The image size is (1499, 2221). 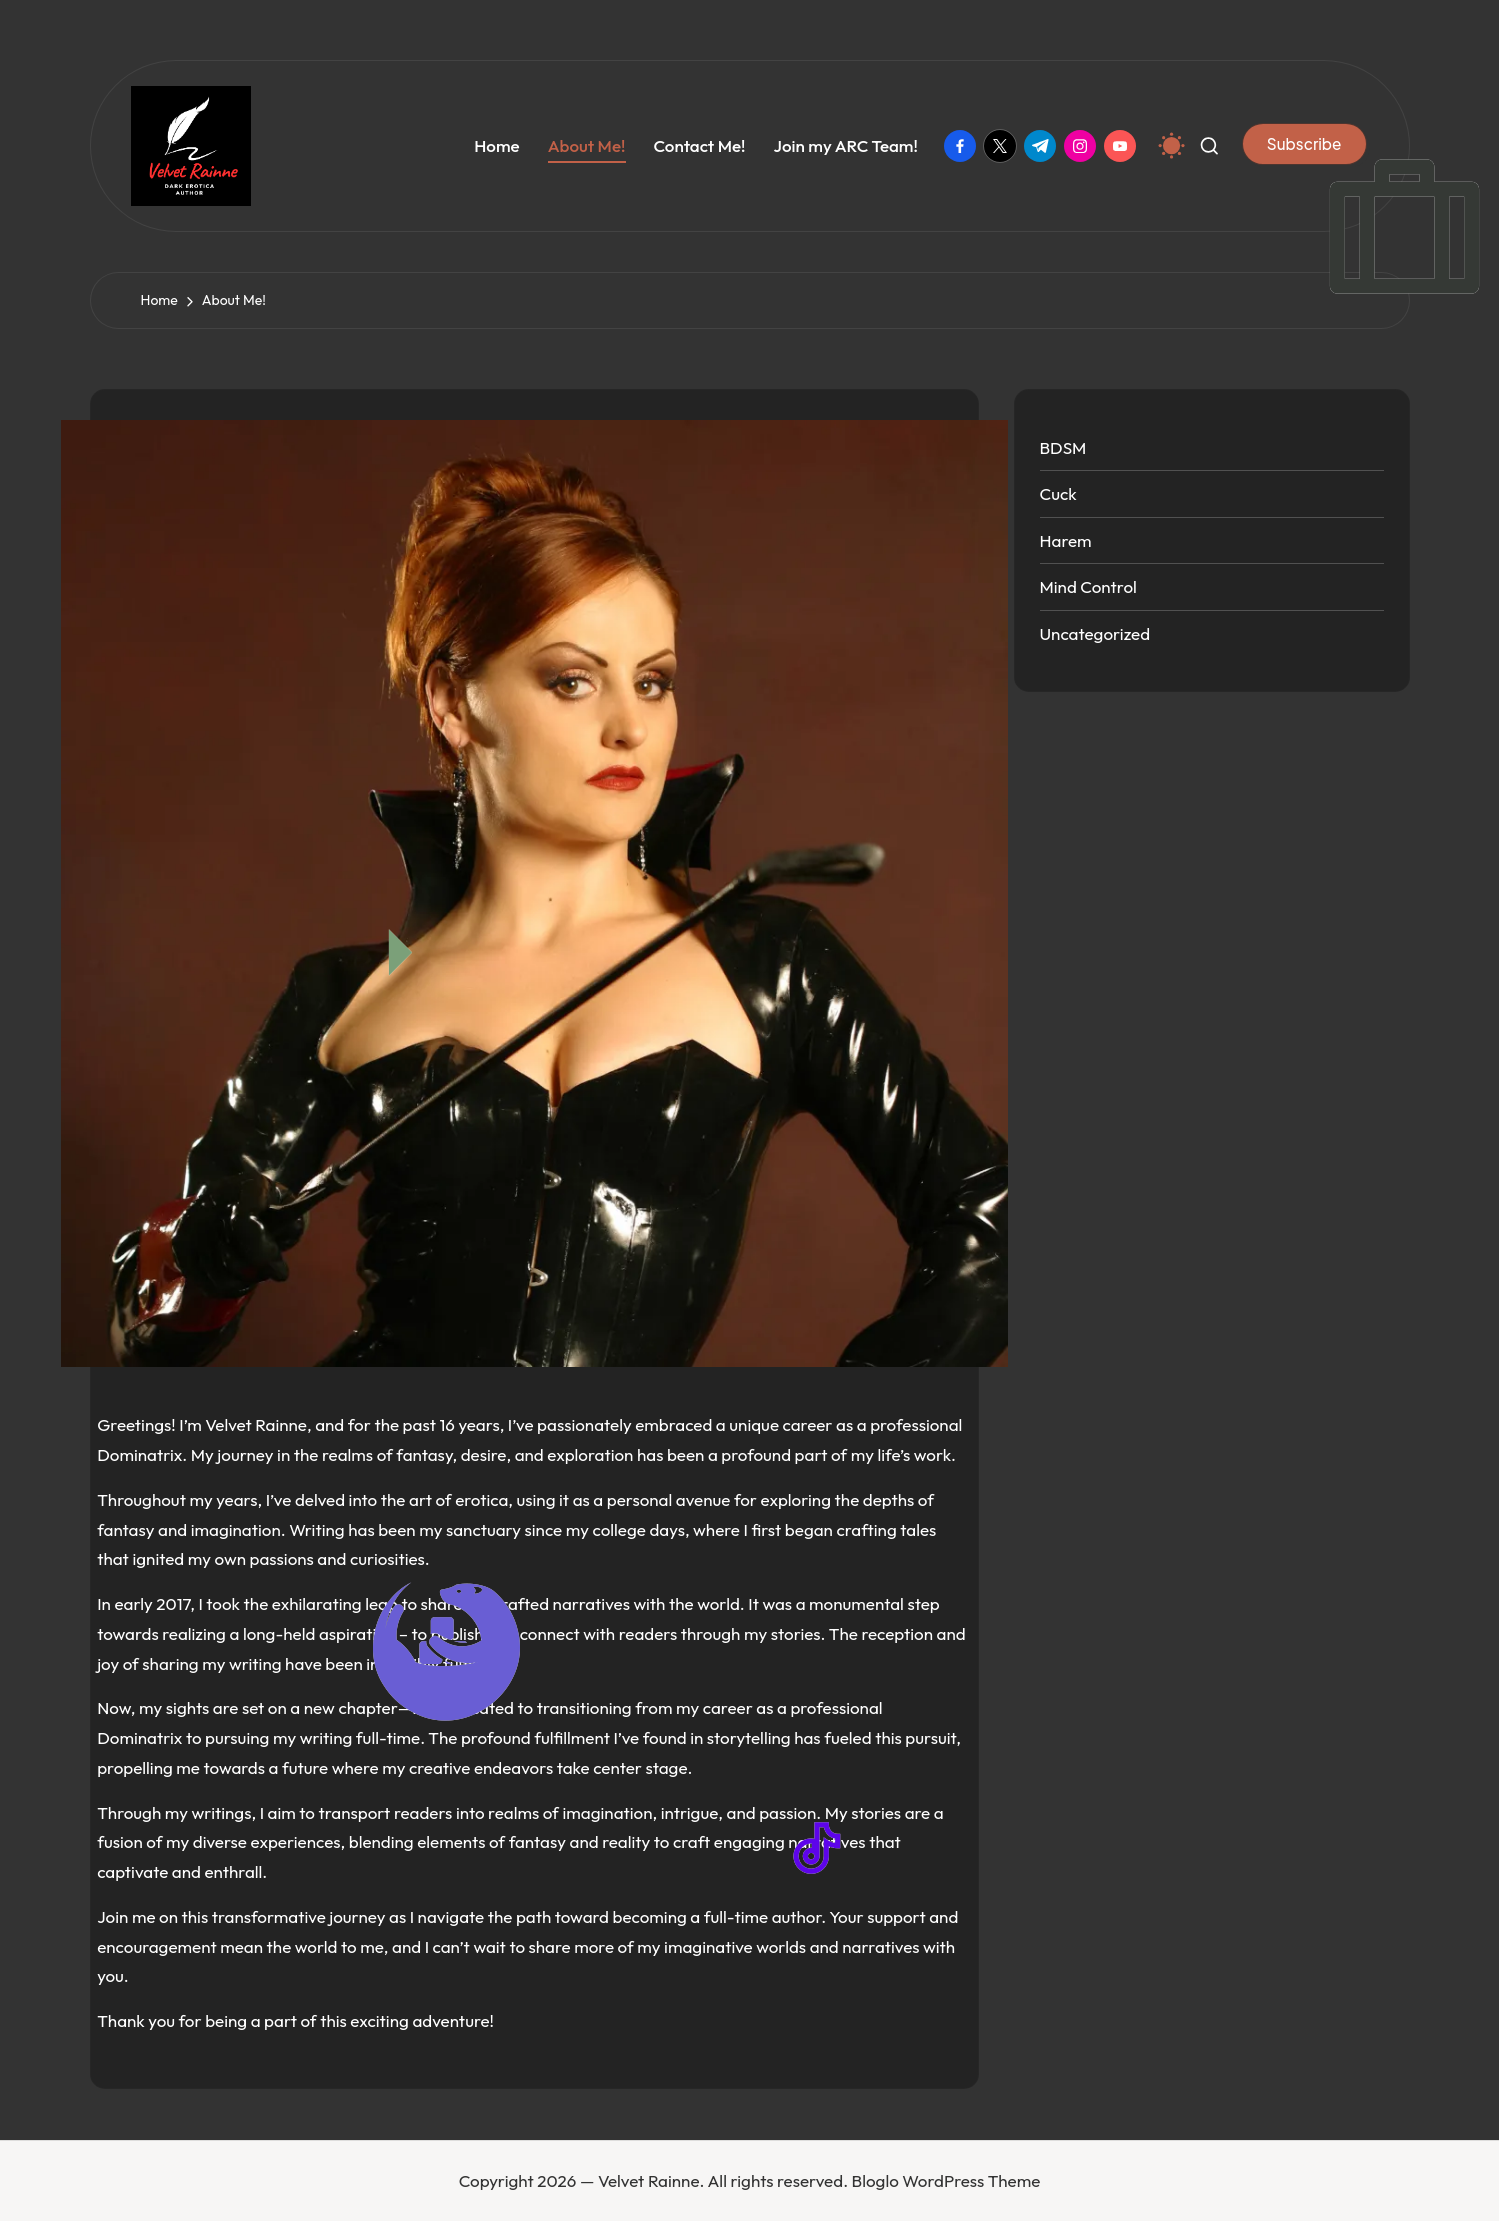 I want to click on linuxserver.io project logo, so click(x=446, y=1651).